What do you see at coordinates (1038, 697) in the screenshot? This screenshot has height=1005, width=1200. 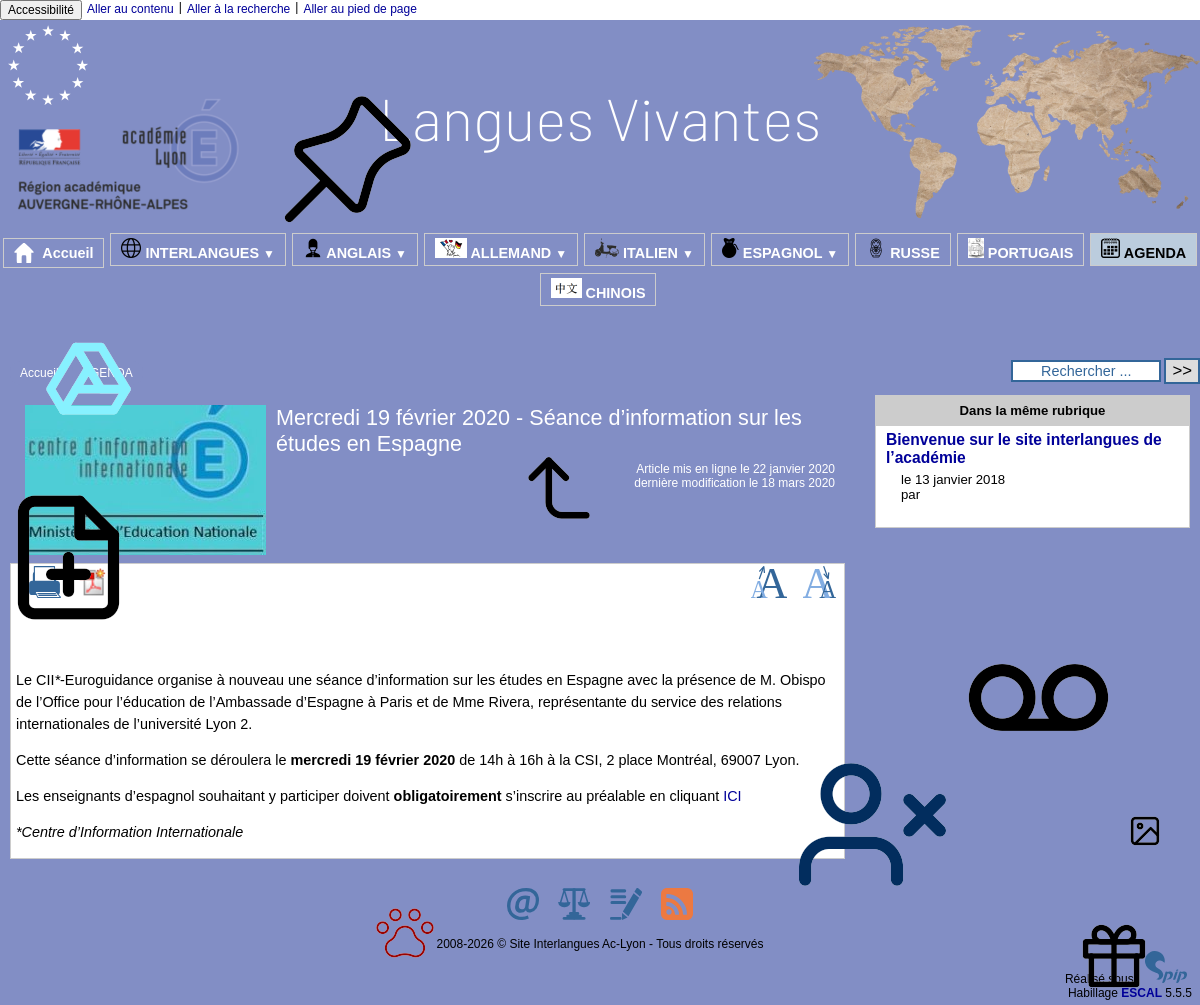 I see `access voicemail messages` at bounding box center [1038, 697].